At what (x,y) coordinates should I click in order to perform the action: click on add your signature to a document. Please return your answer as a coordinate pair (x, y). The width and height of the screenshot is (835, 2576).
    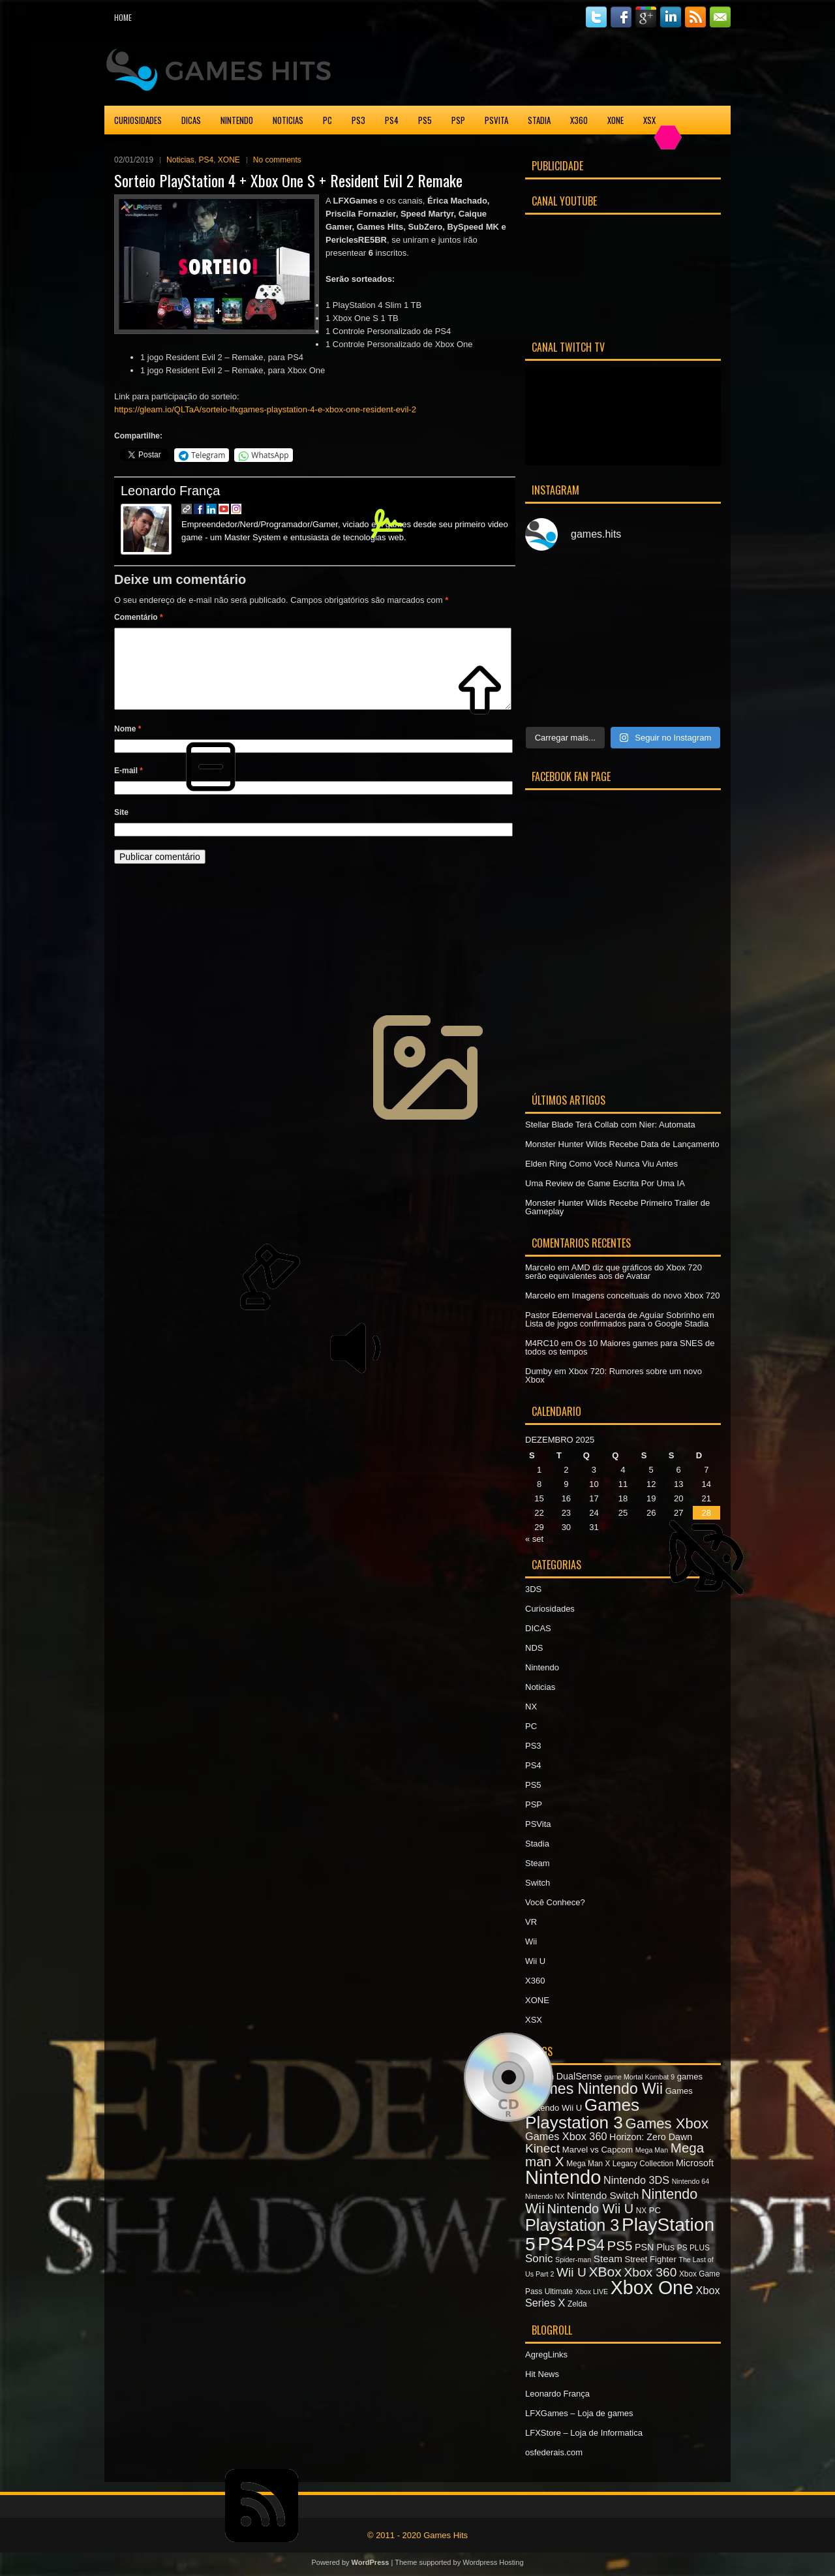
    Looking at the image, I should click on (387, 523).